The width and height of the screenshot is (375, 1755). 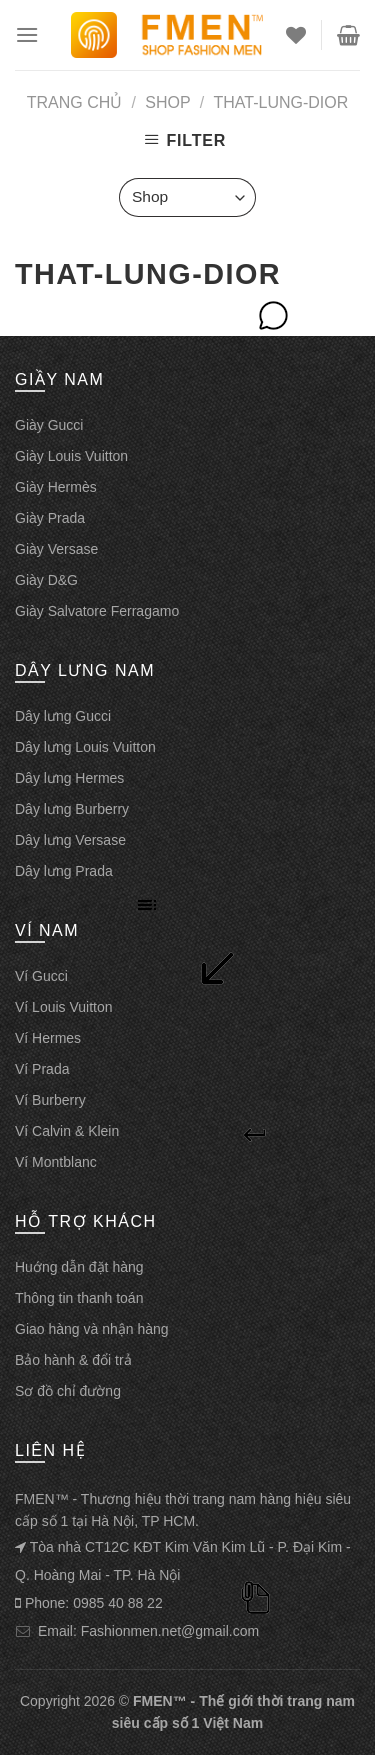 What do you see at coordinates (255, 1597) in the screenshot?
I see `attach a document or file` at bounding box center [255, 1597].